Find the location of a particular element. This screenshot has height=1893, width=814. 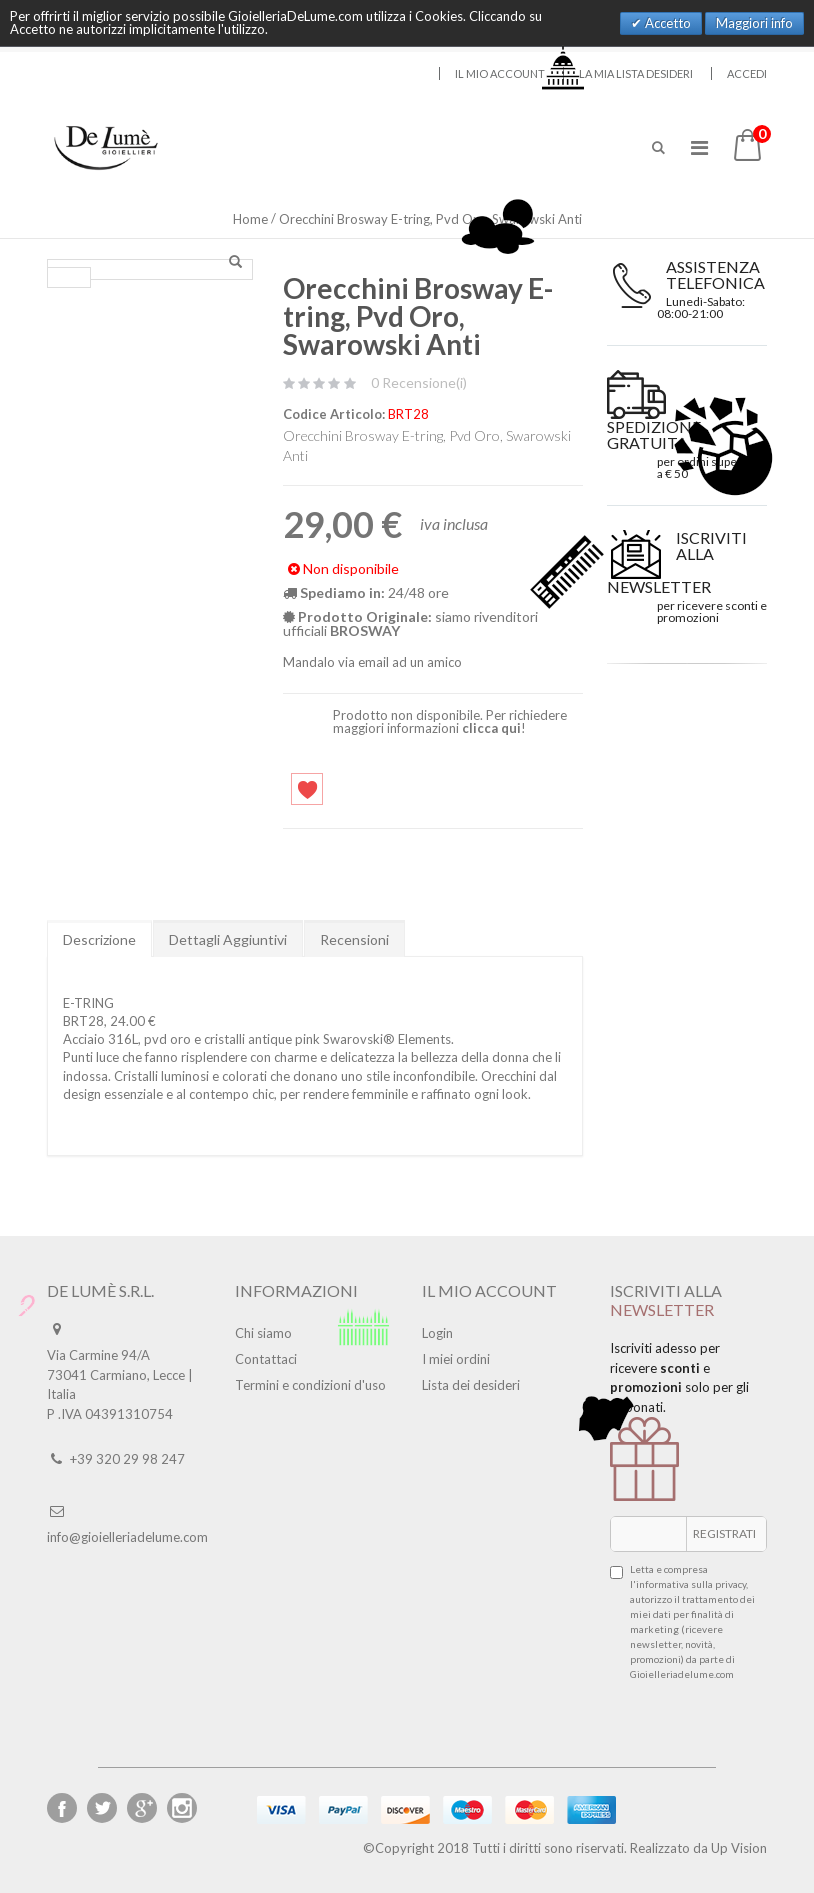

view current weather conditions is located at coordinates (498, 228).